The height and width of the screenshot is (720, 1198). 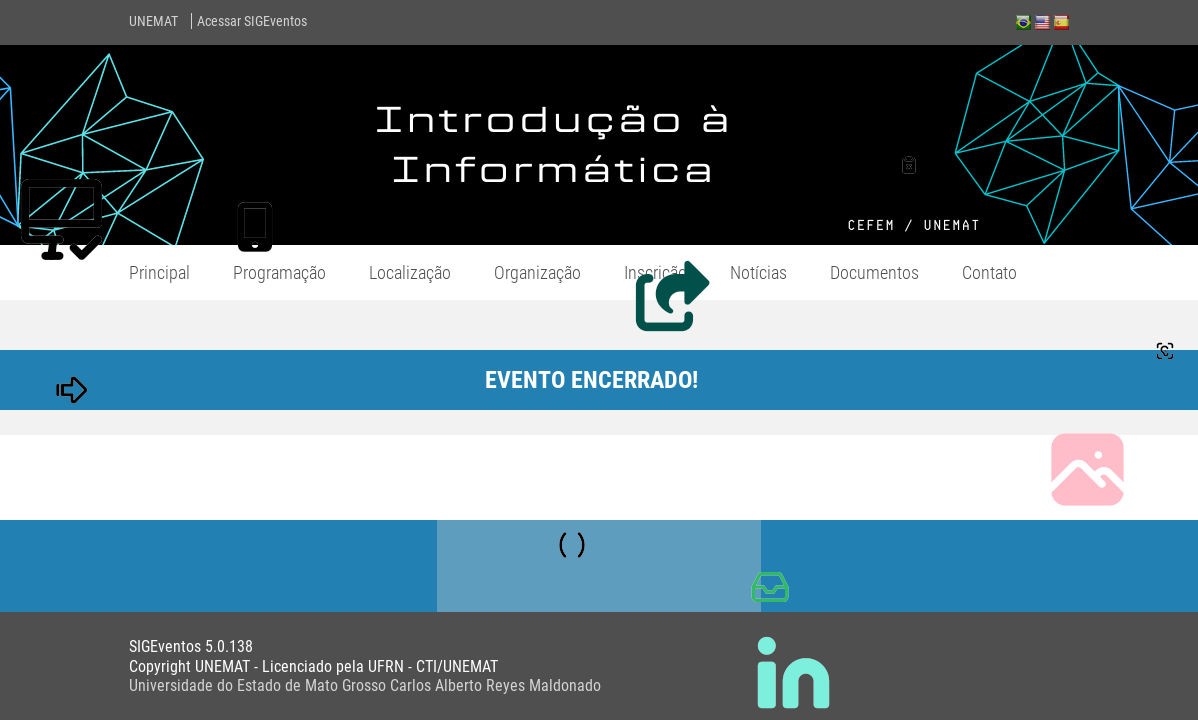 I want to click on view photos or images, so click(x=1087, y=469).